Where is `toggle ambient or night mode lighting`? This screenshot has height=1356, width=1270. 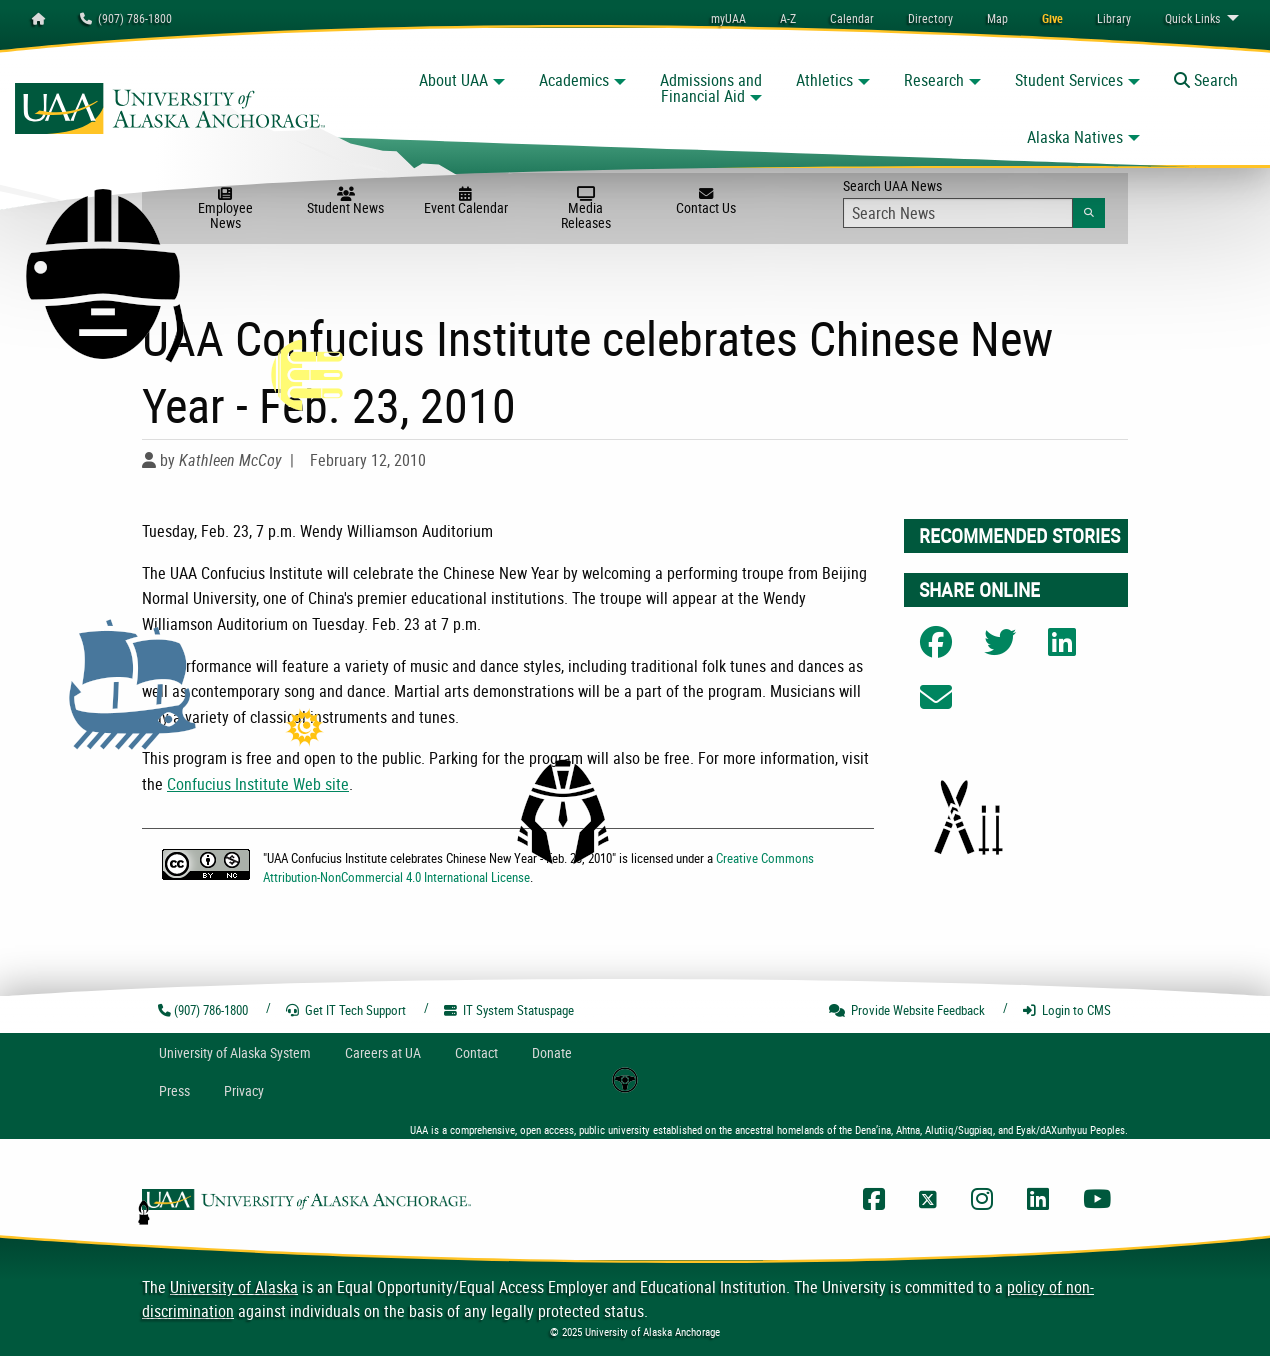
toggle ambient or night mode lighting is located at coordinates (143, 1212).